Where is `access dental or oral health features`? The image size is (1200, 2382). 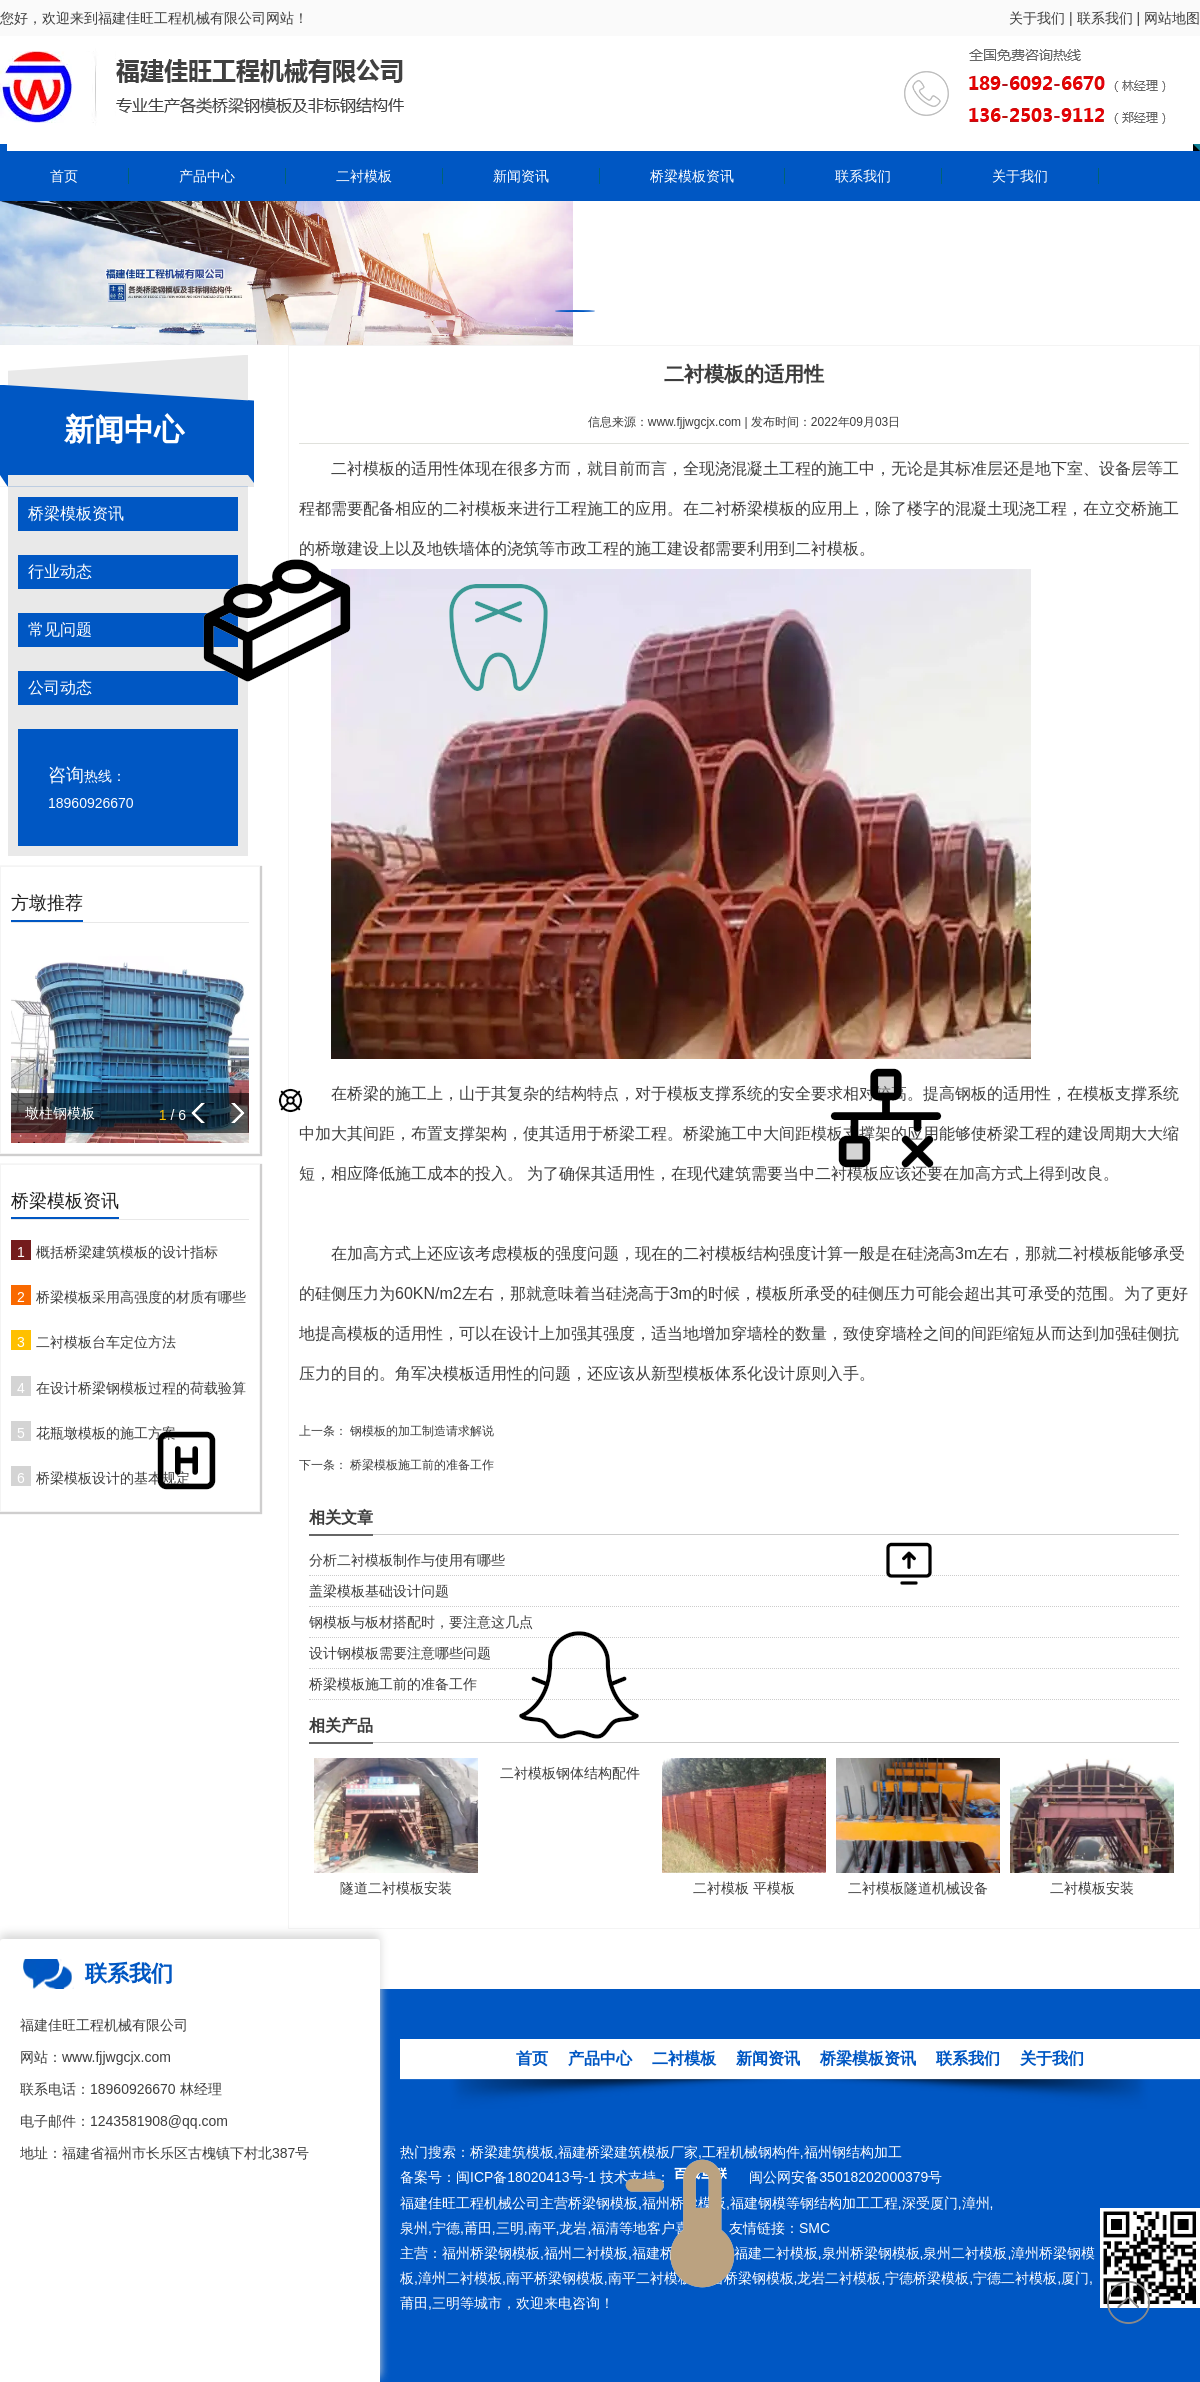 access dental or oral health features is located at coordinates (498, 637).